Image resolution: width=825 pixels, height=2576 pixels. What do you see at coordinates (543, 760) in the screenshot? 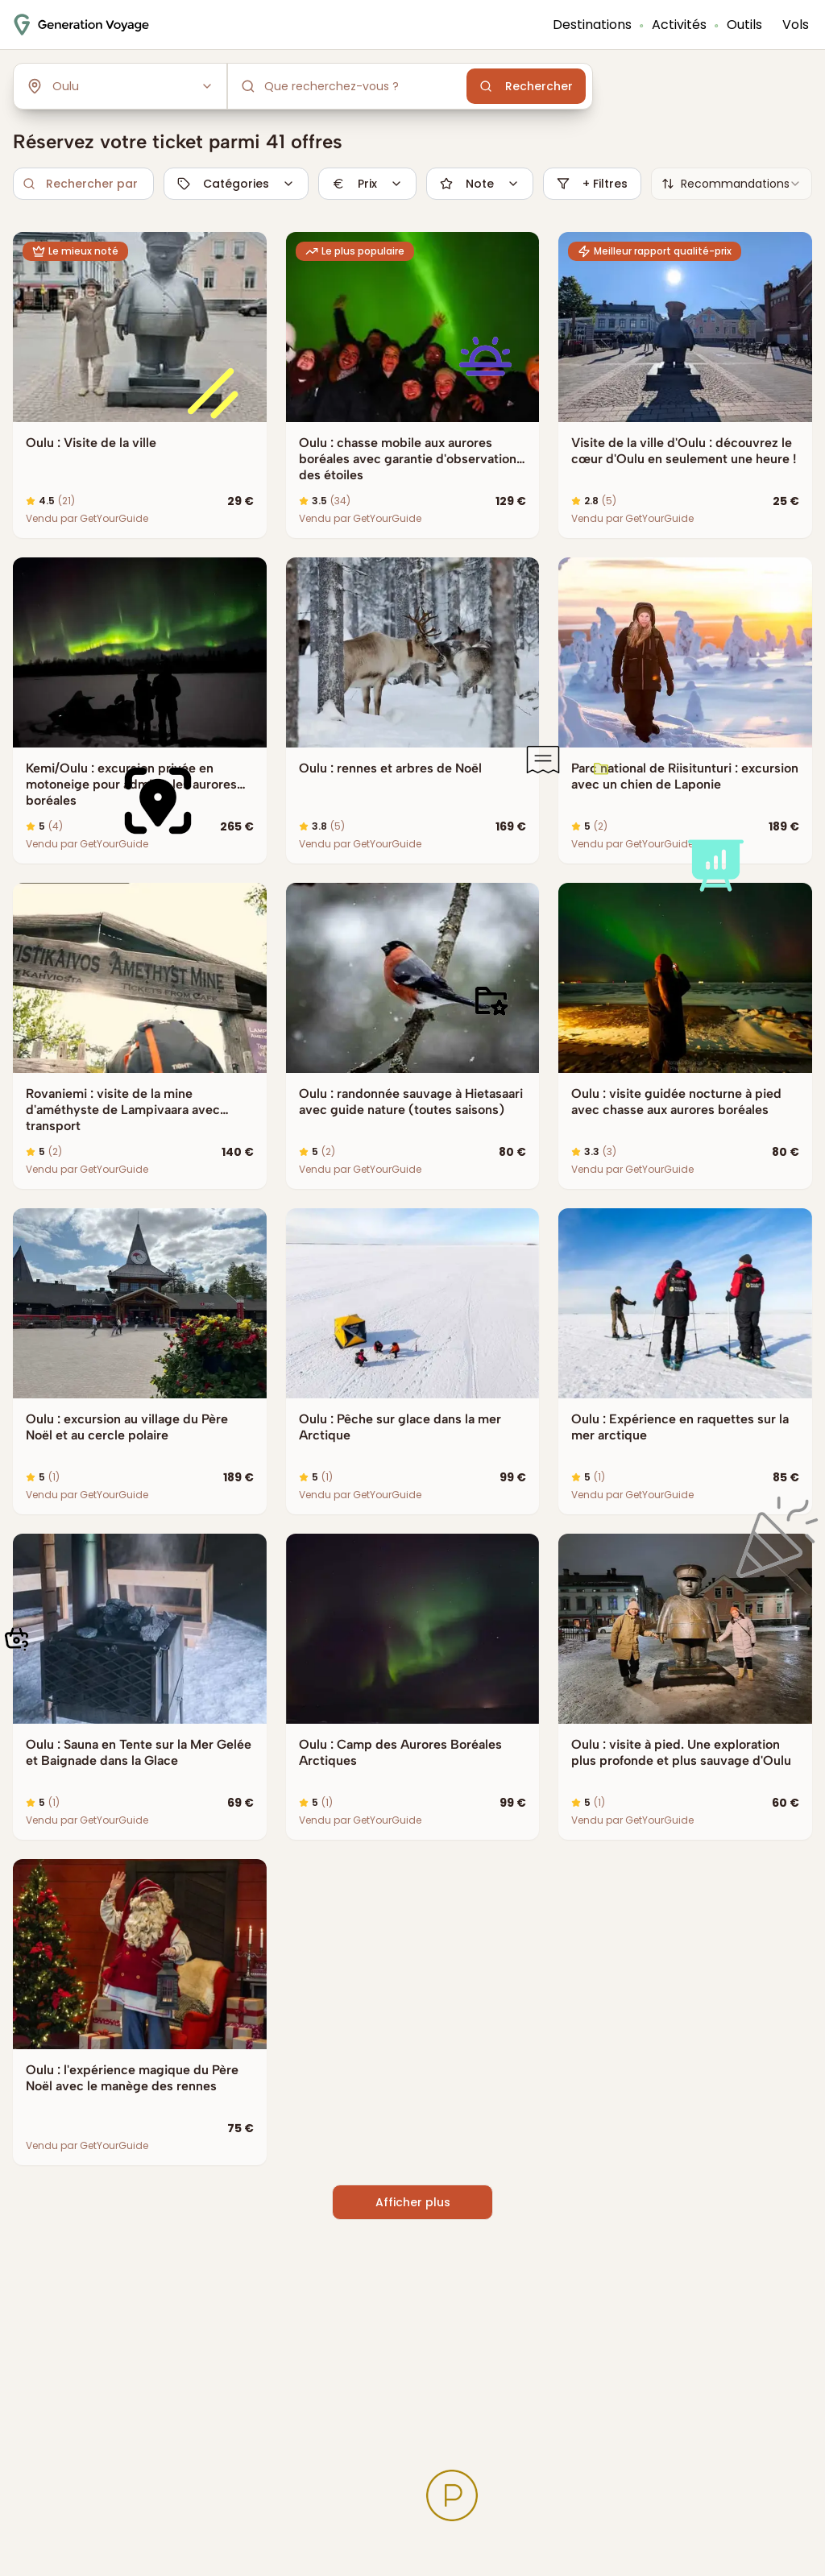
I see `view purchase receipt or transaction history` at bounding box center [543, 760].